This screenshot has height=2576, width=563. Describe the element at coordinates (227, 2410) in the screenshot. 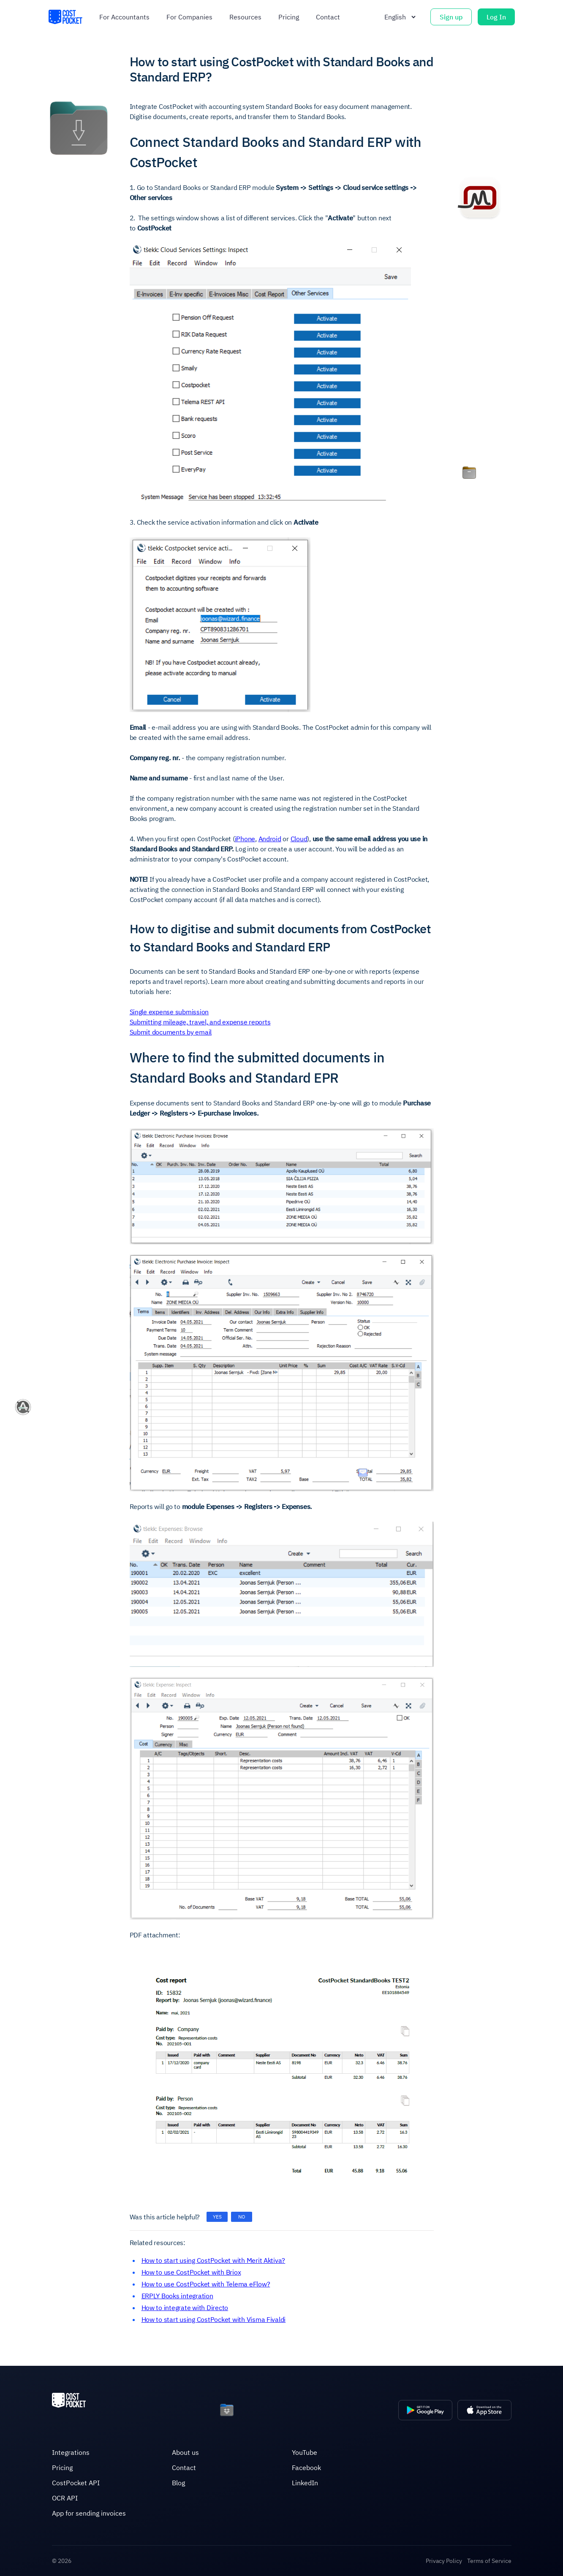

I see `open your Dropbox folder` at that location.